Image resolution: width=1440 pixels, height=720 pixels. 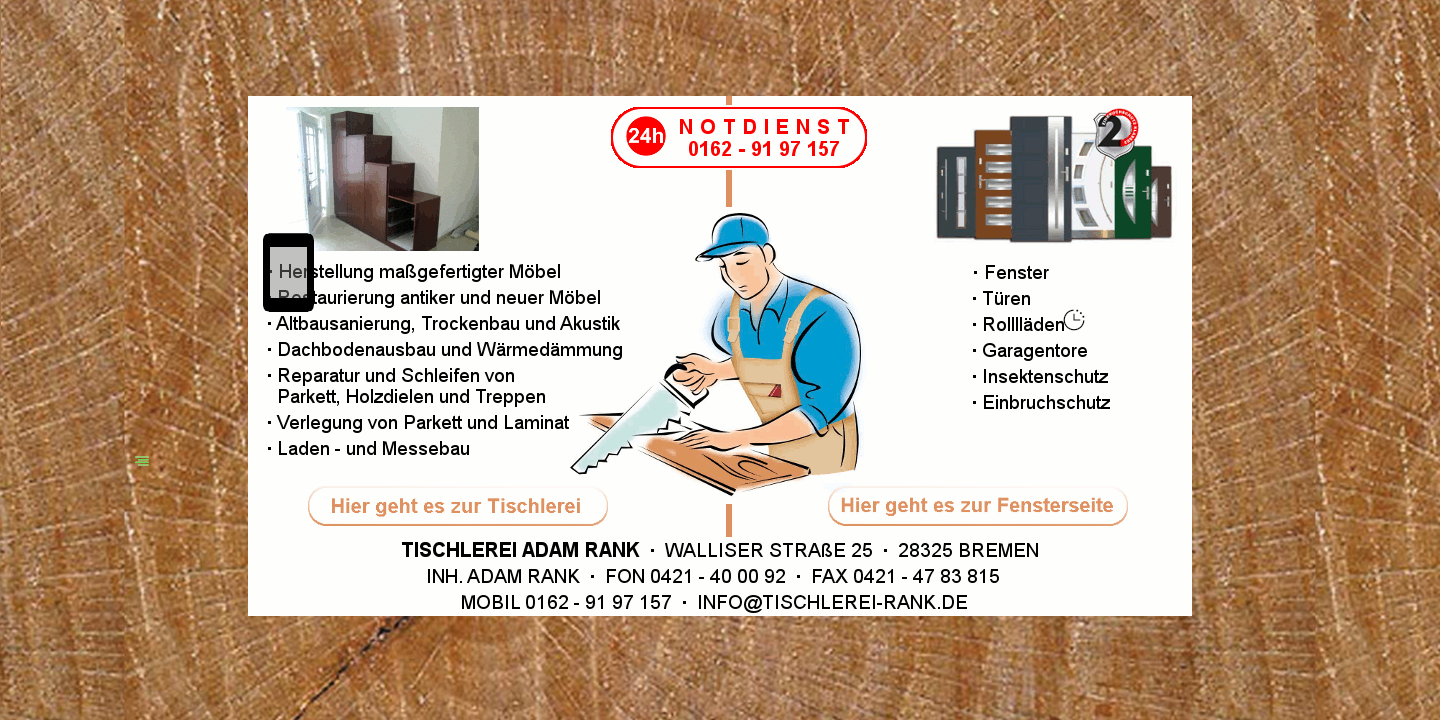 What do you see at coordinates (142, 461) in the screenshot?
I see `align text to the right` at bounding box center [142, 461].